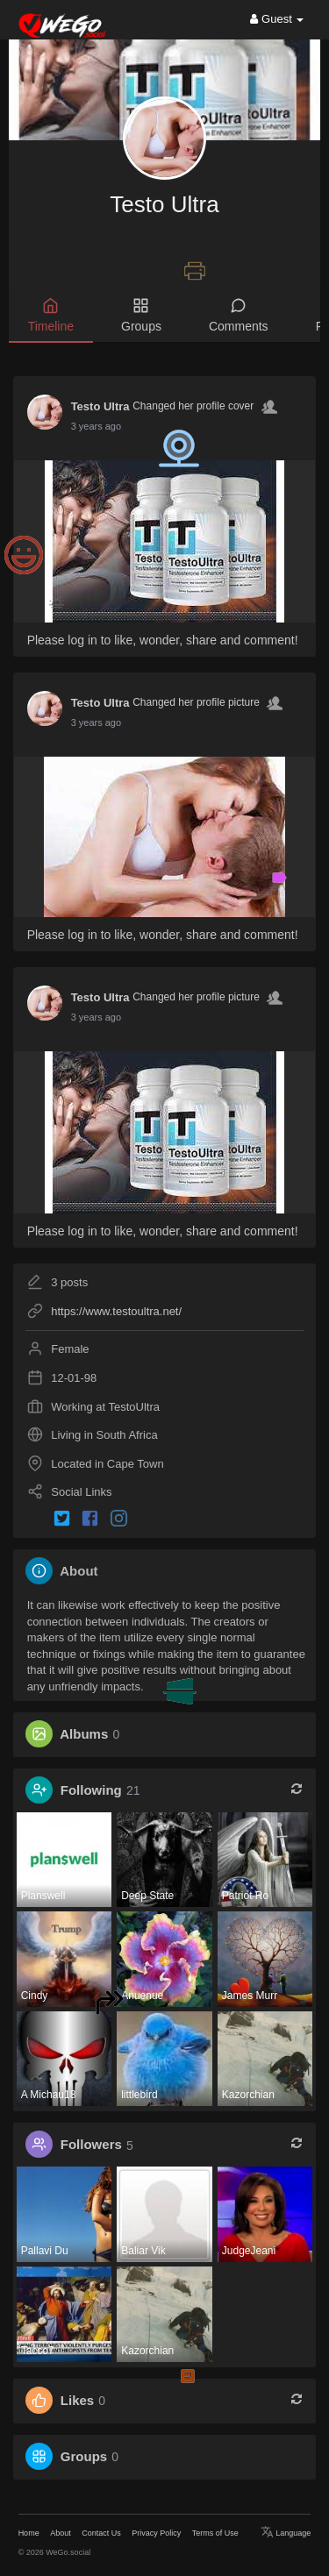 The width and height of the screenshot is (329, 2576). I want to click on toggle perspective view mode, so click(180, 1691).